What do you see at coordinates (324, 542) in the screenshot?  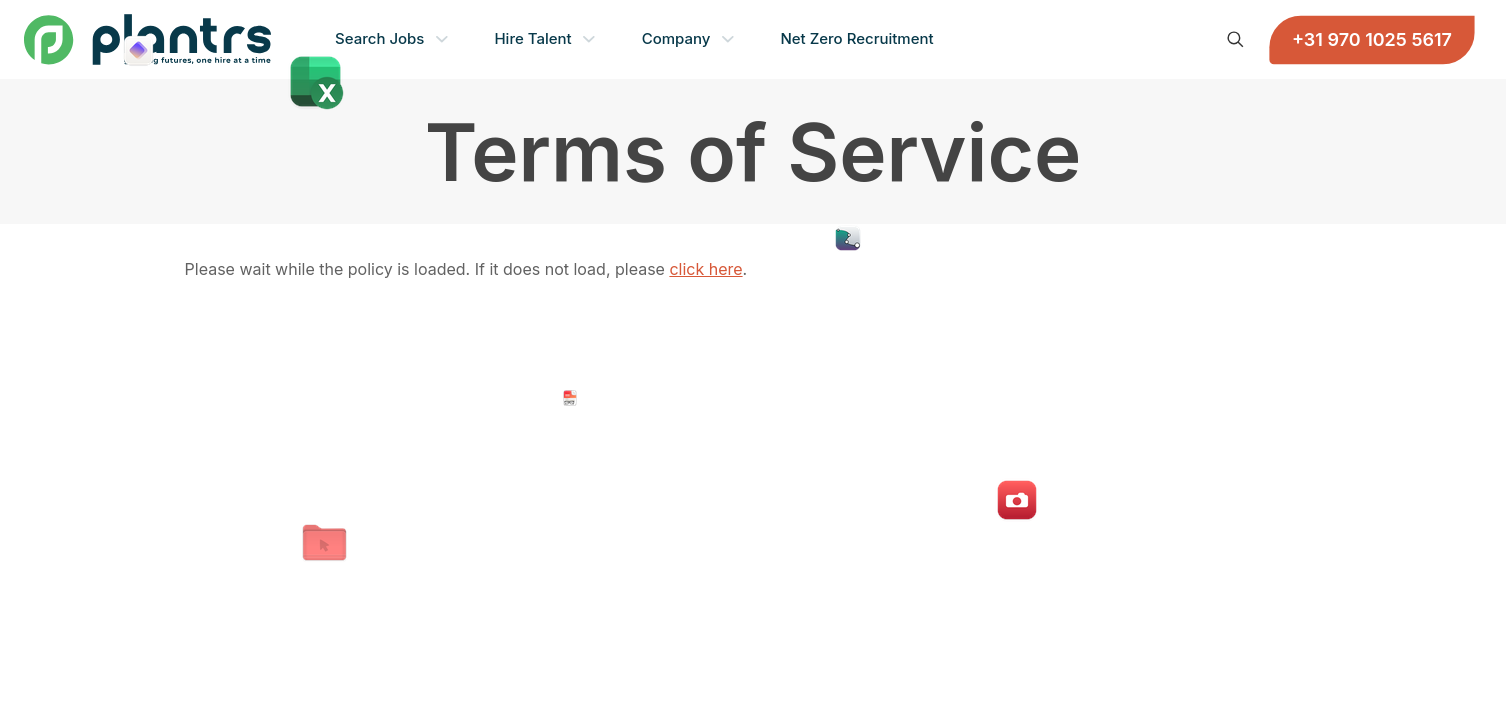 I see `open krusader file manager with root privileges` at bounding box center [324, 542].